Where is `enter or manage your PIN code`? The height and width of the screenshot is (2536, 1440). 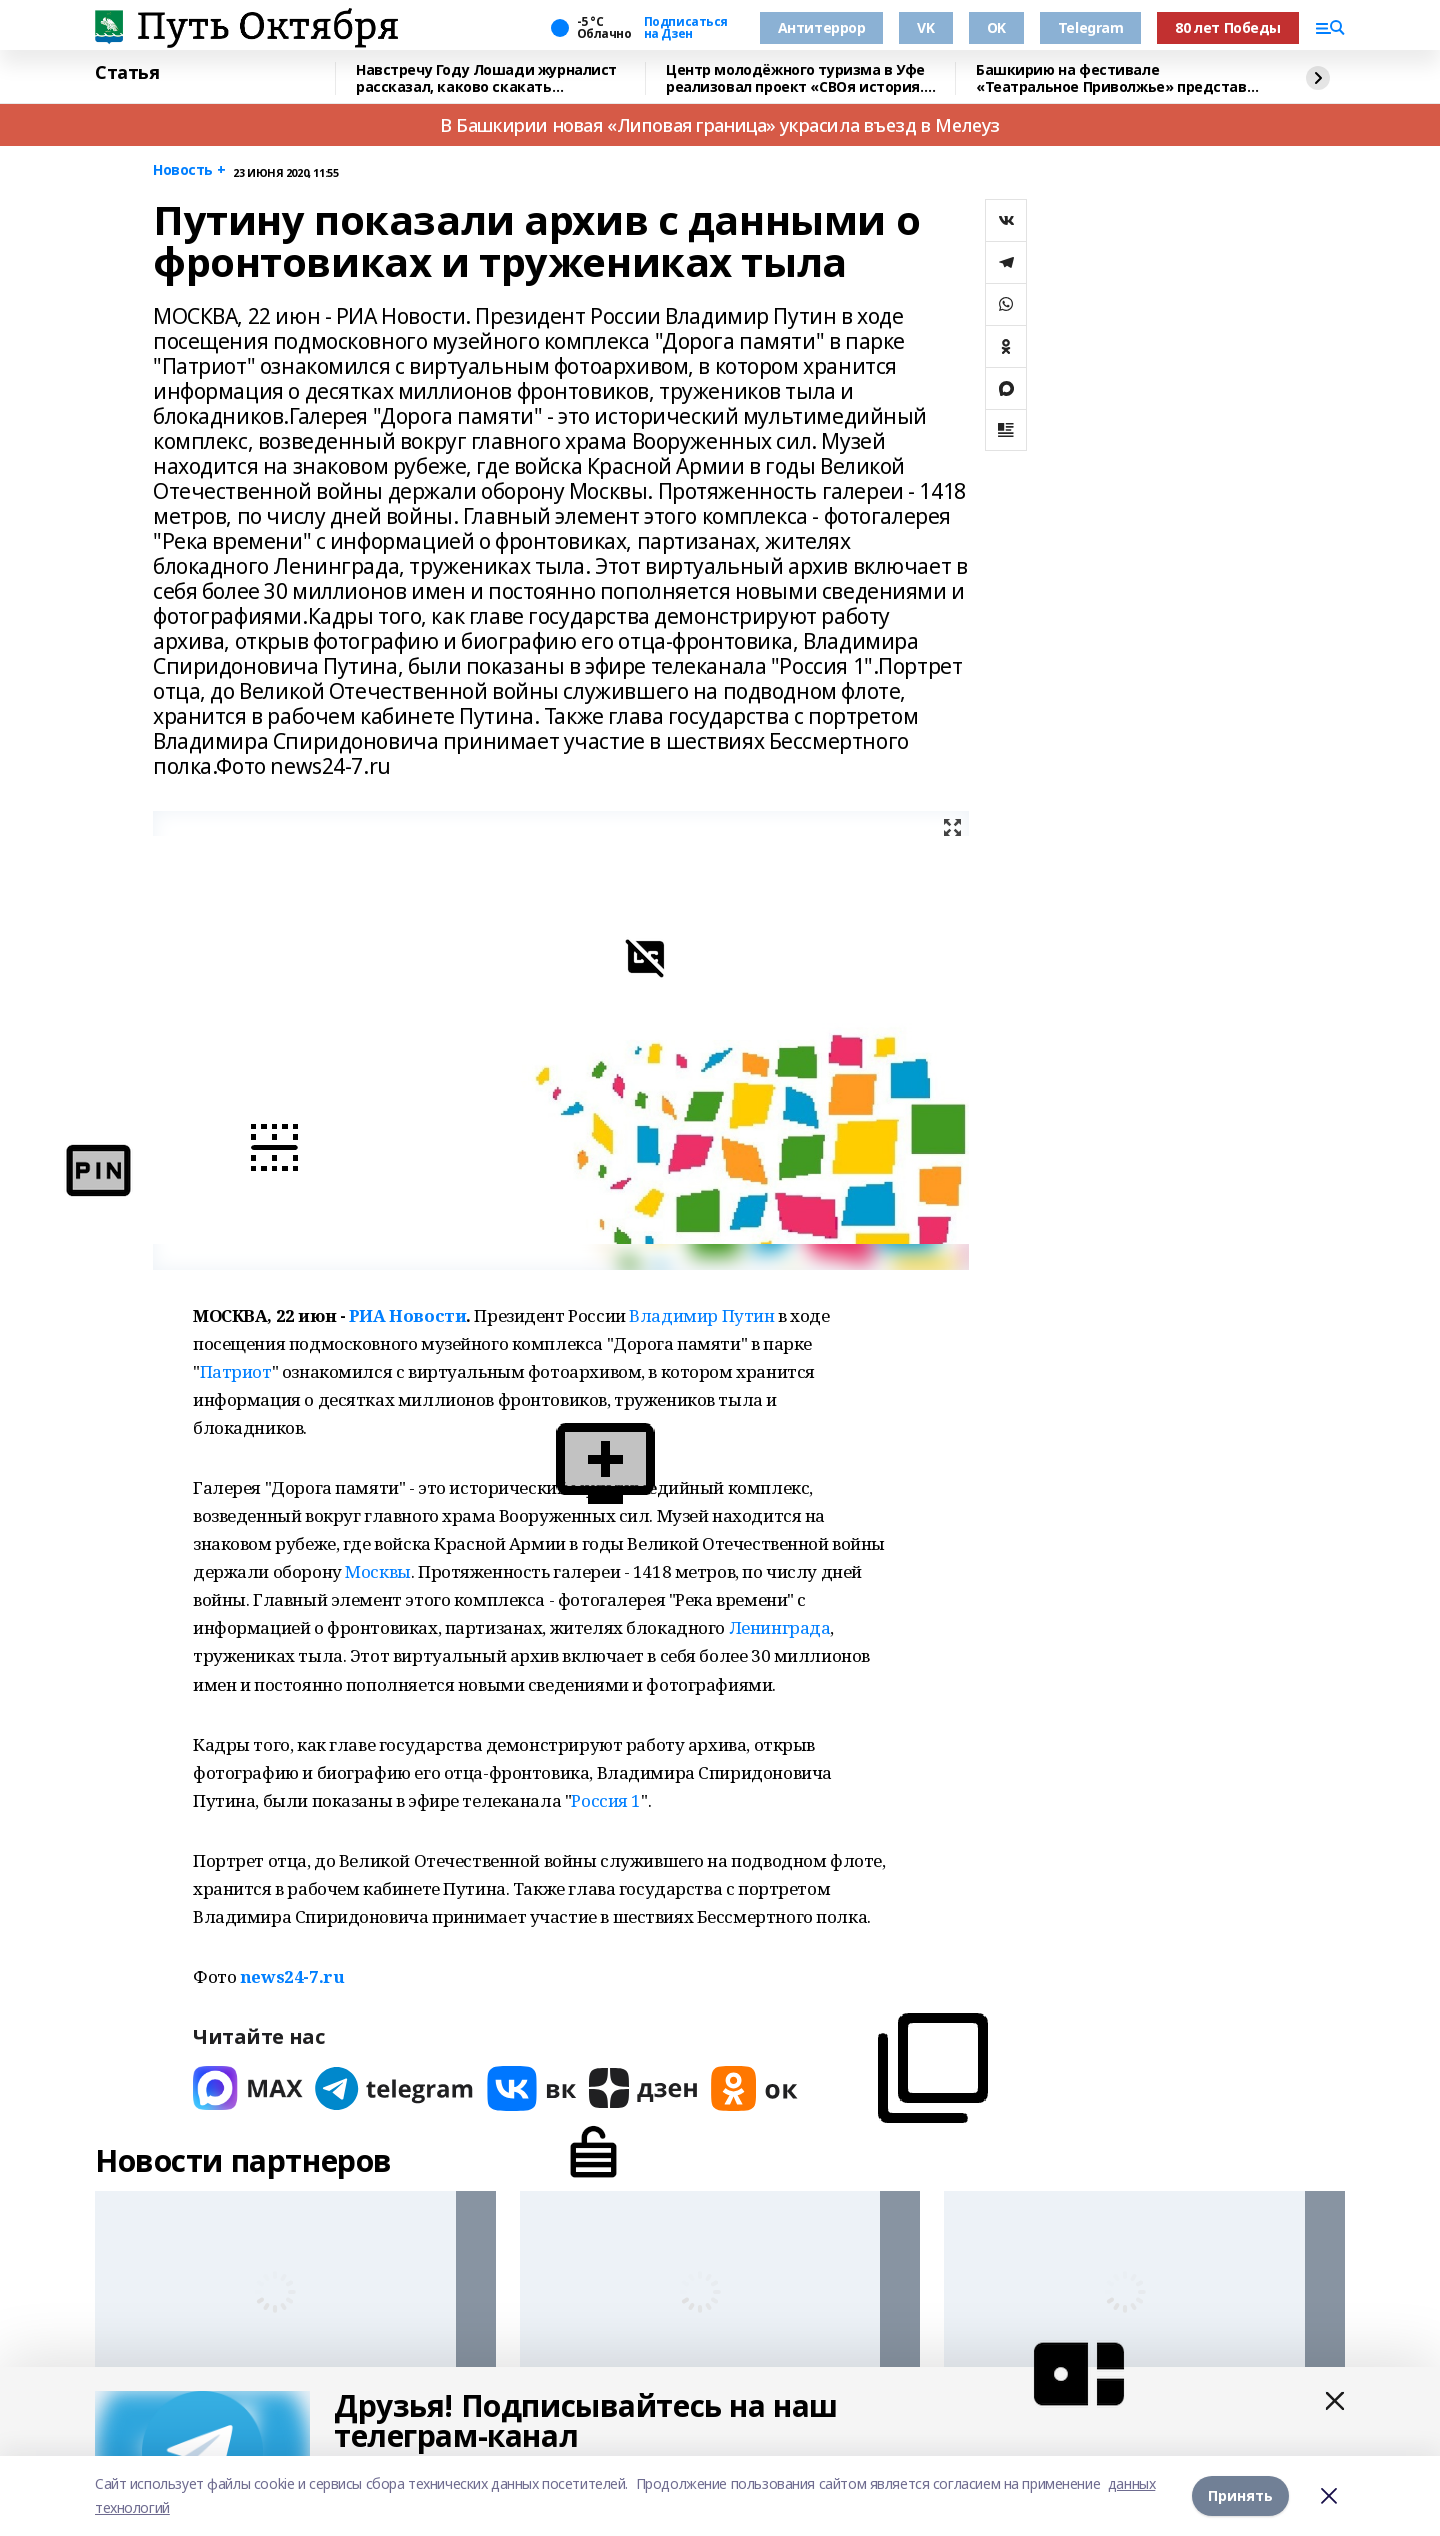
enter or manage your PIN code is located at coordinates (98, 1170).